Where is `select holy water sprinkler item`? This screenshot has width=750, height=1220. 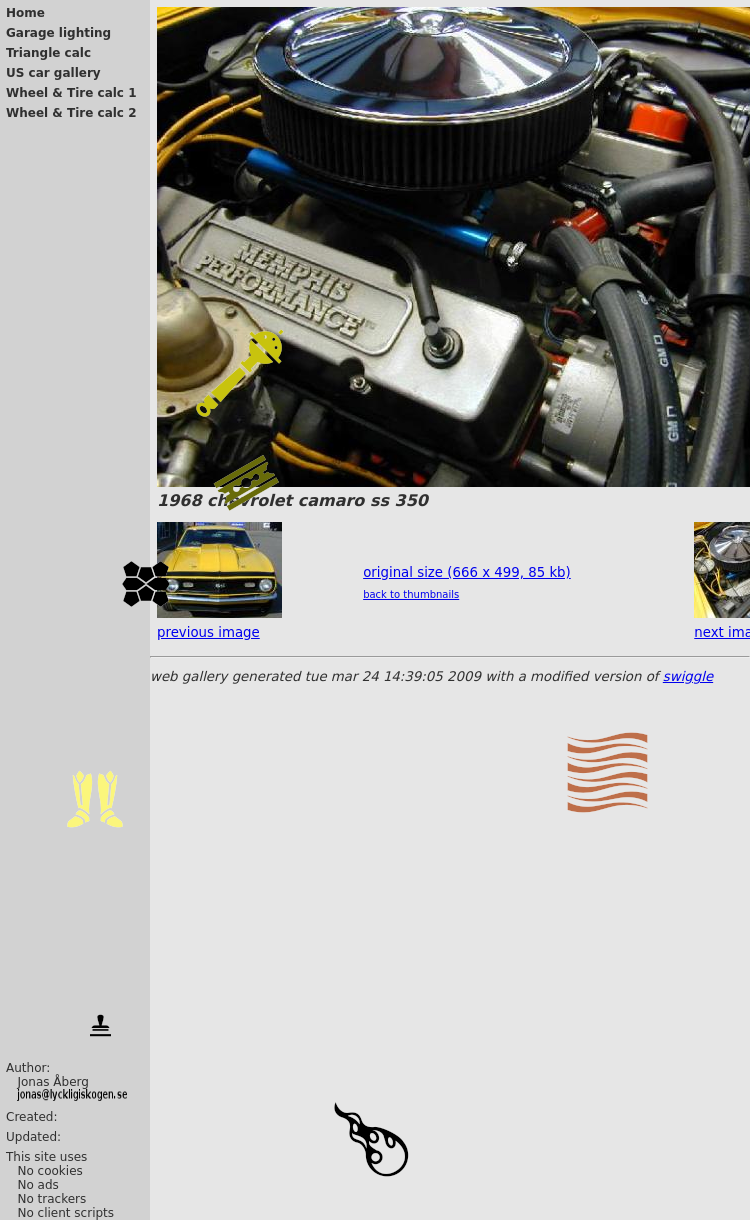 select holy water sprinkler item is located at coordinates (240, 373).